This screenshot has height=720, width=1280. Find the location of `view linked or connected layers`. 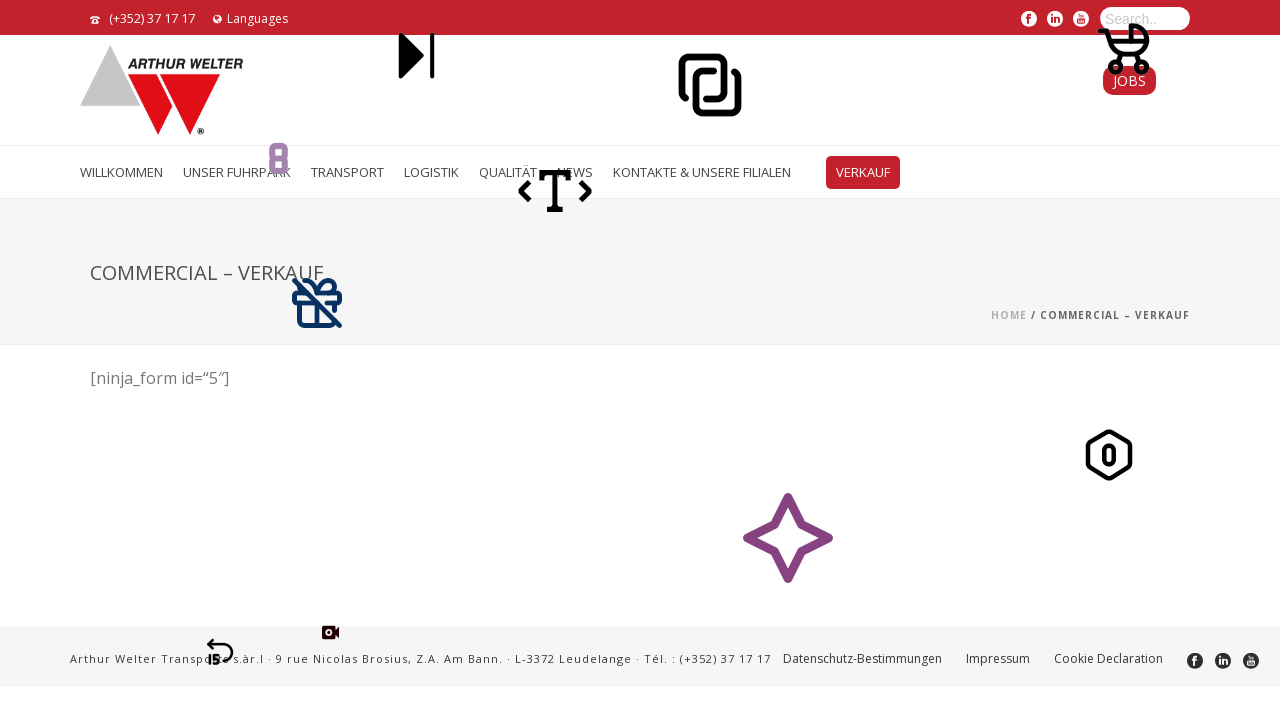

view linked or connected layers is located at coordinates (710, 85).